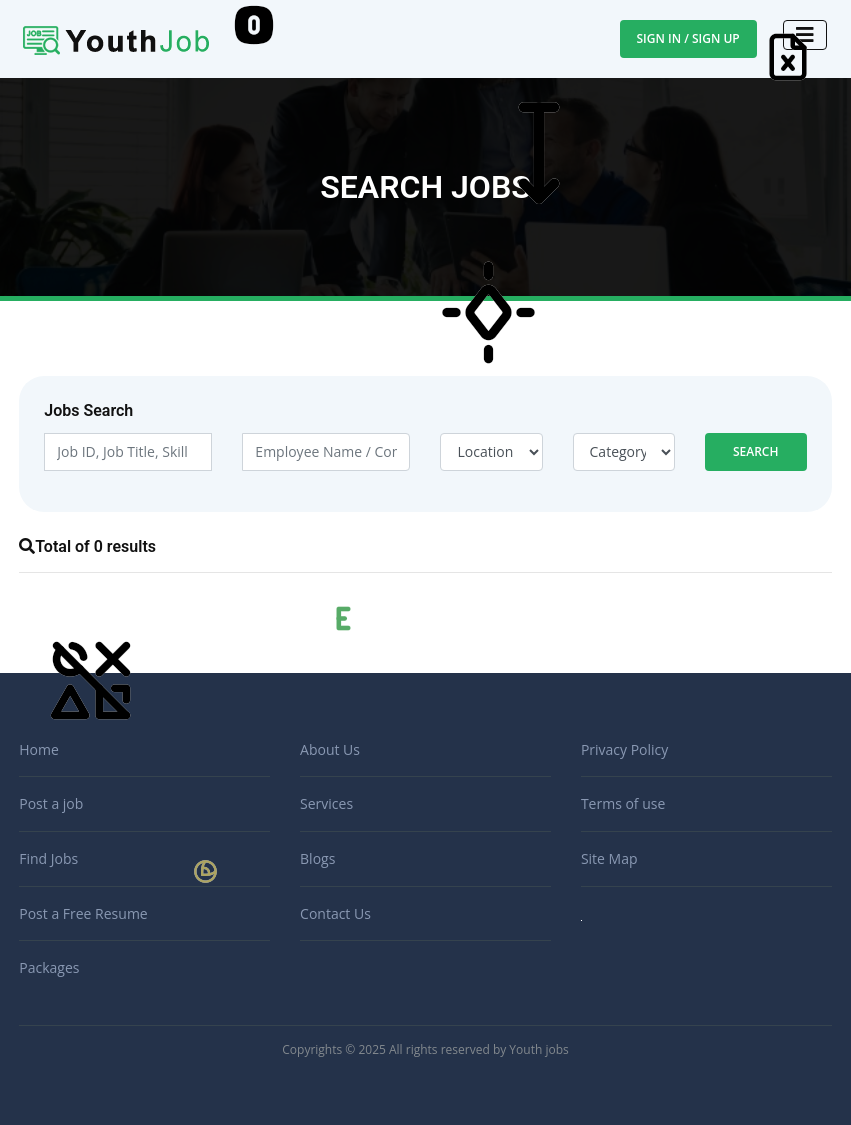  What do you see at coordinates (254, 25) in the screenshot?
I see `indicates an "O" option or selection in a menu` at bounding box center [254, 25].